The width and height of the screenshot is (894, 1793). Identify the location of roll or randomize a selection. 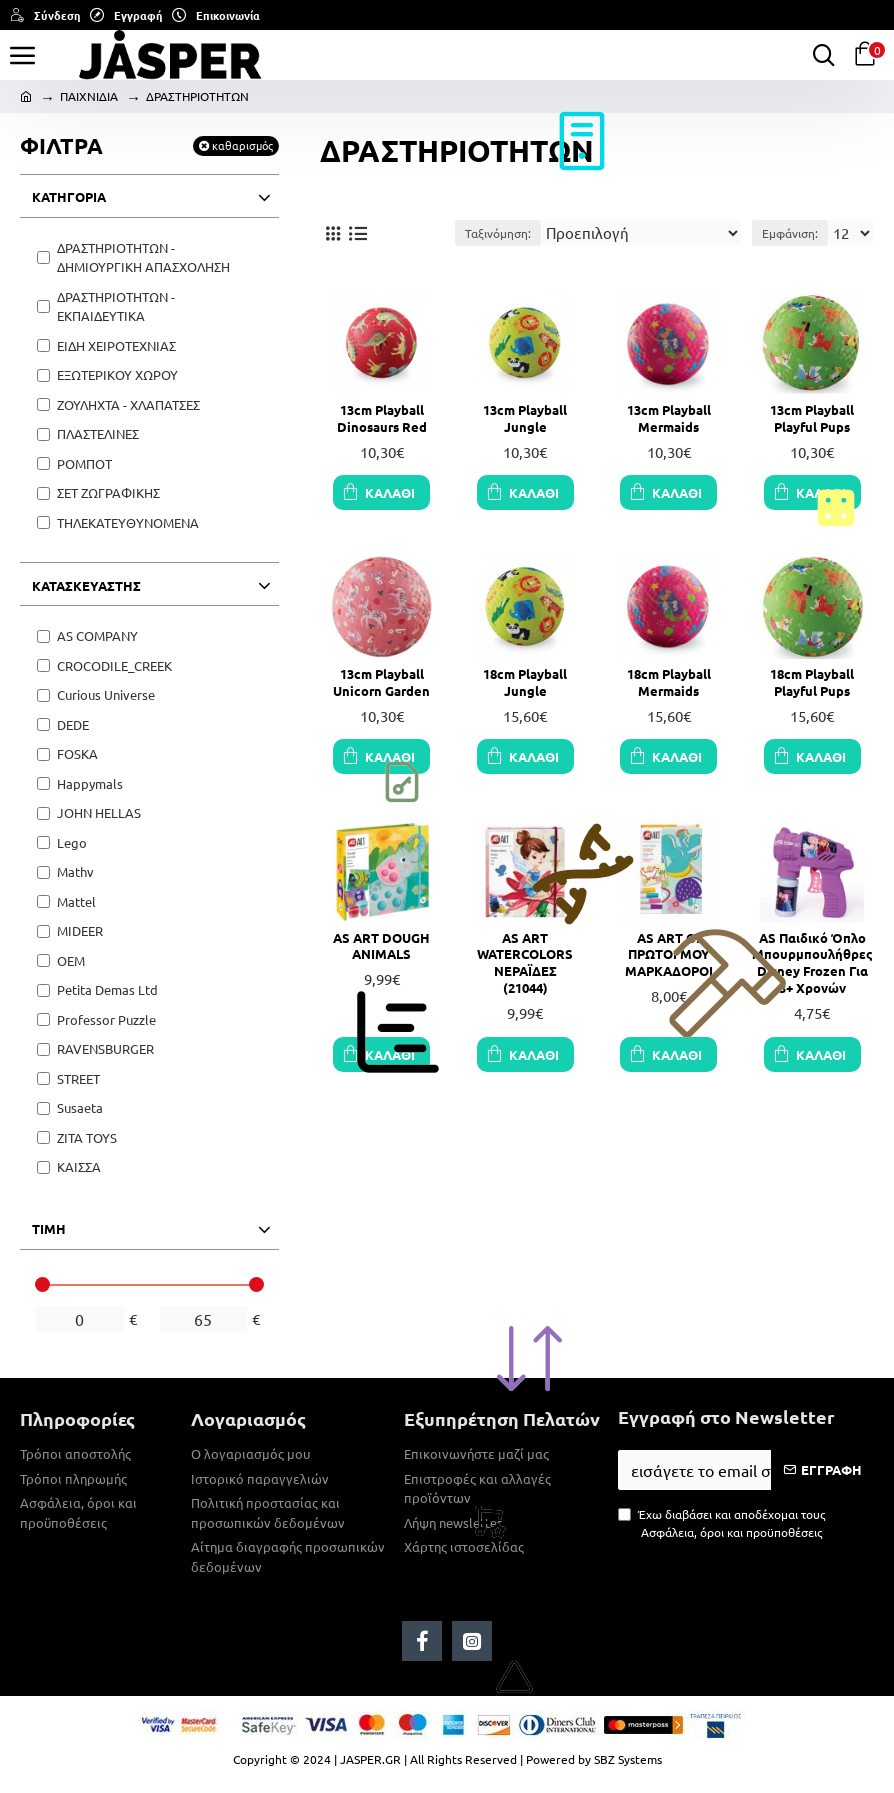
(836, 508).